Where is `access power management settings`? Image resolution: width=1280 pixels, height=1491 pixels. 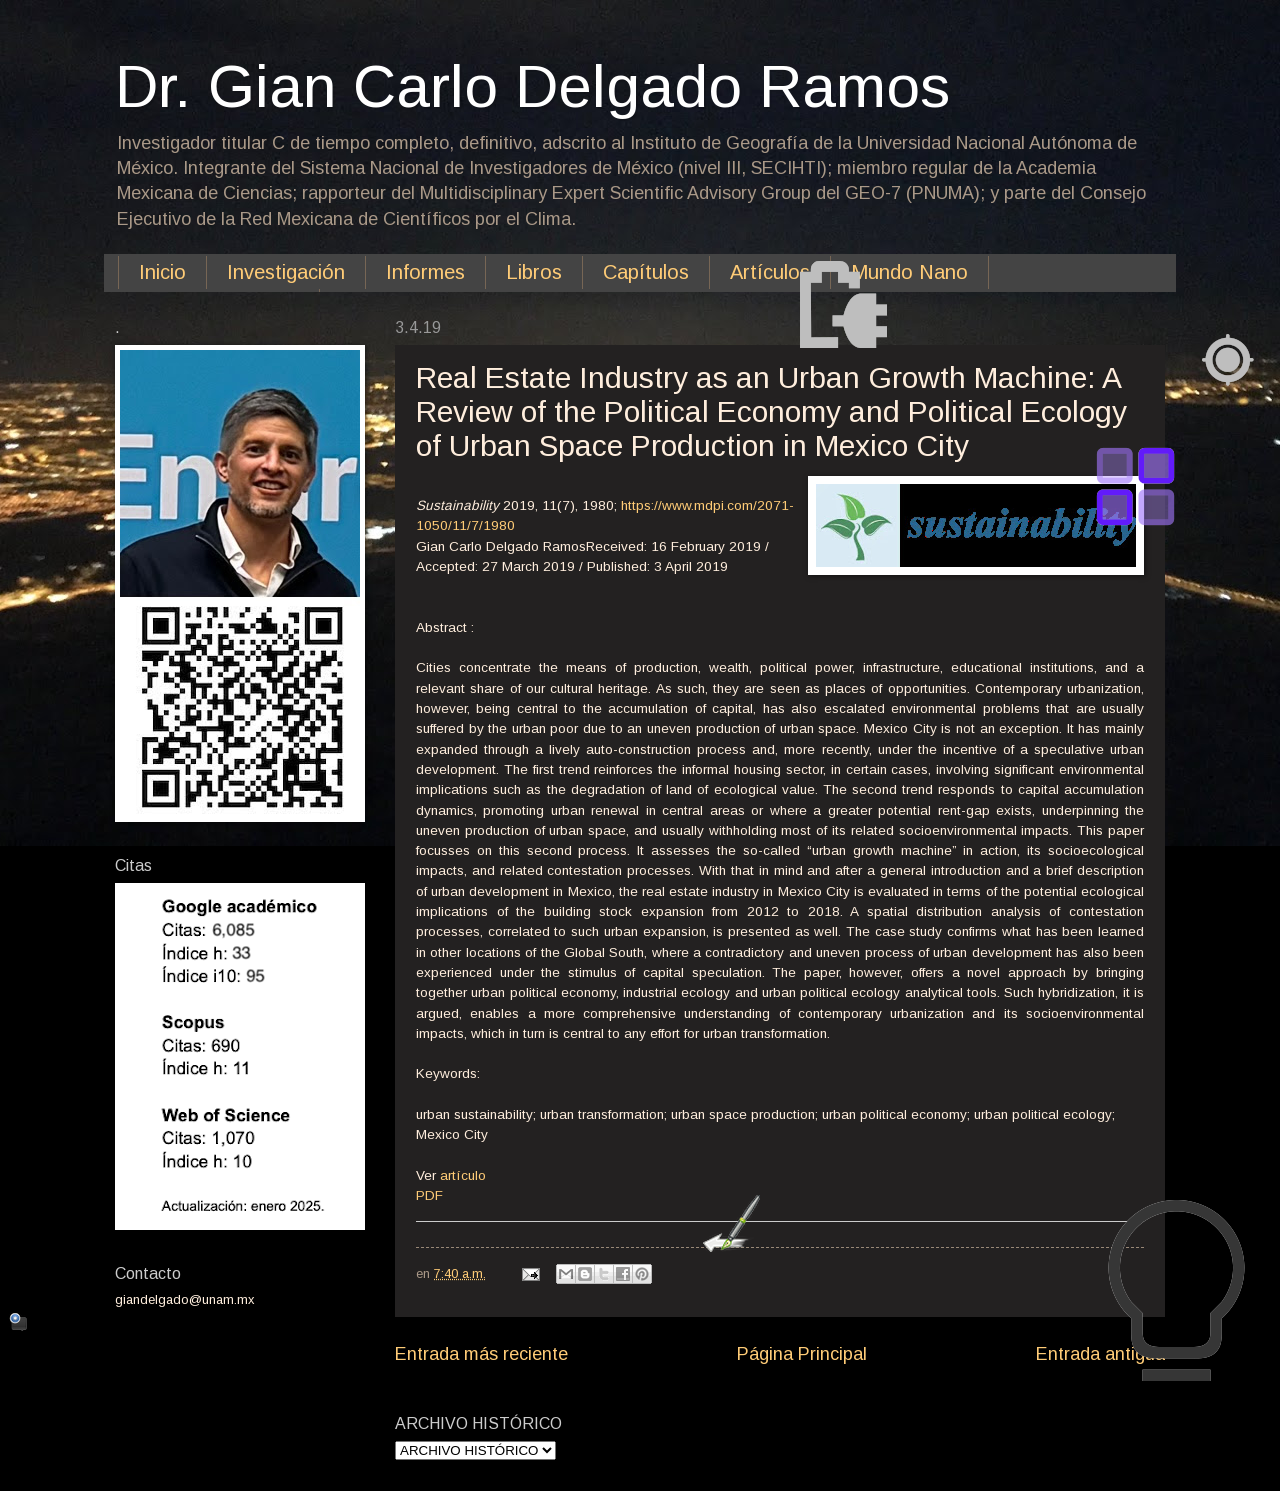
access power management settings is located at coordinates (843, 304).